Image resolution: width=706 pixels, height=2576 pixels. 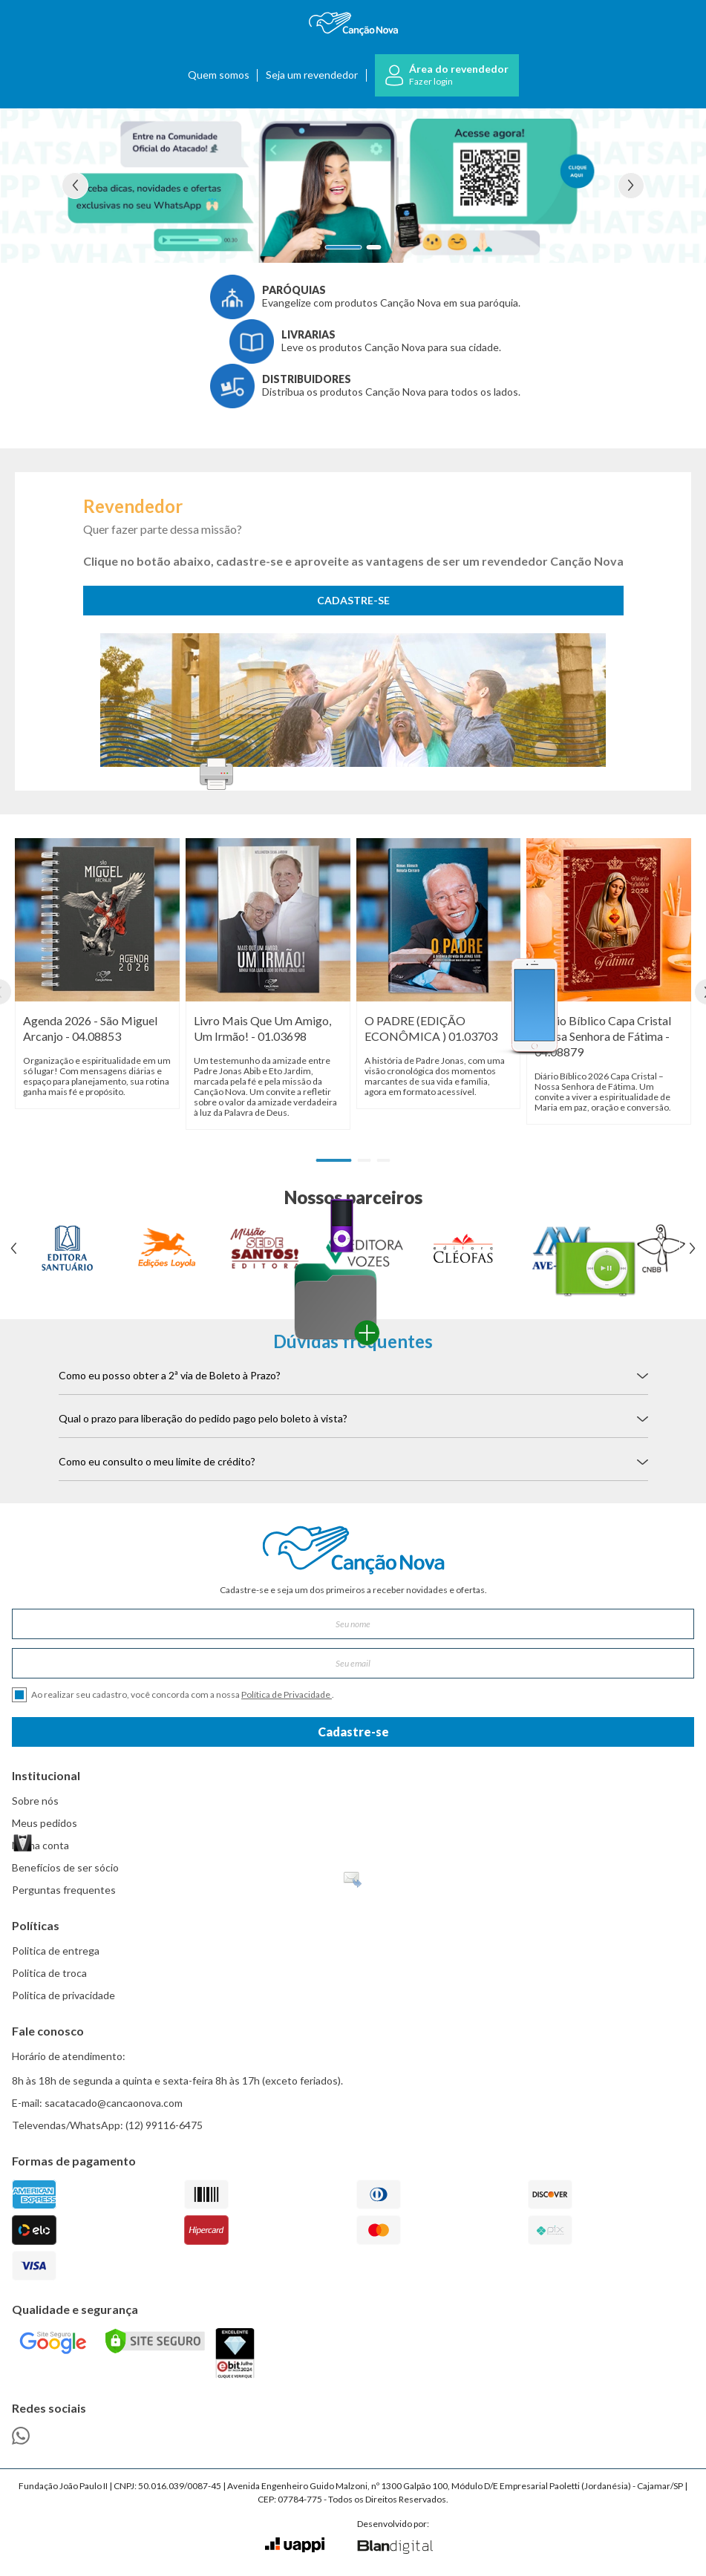 What do you see at coordinates (216, 774) in the screenshot?
I see `print the current document` at bounding box center [216, 774].